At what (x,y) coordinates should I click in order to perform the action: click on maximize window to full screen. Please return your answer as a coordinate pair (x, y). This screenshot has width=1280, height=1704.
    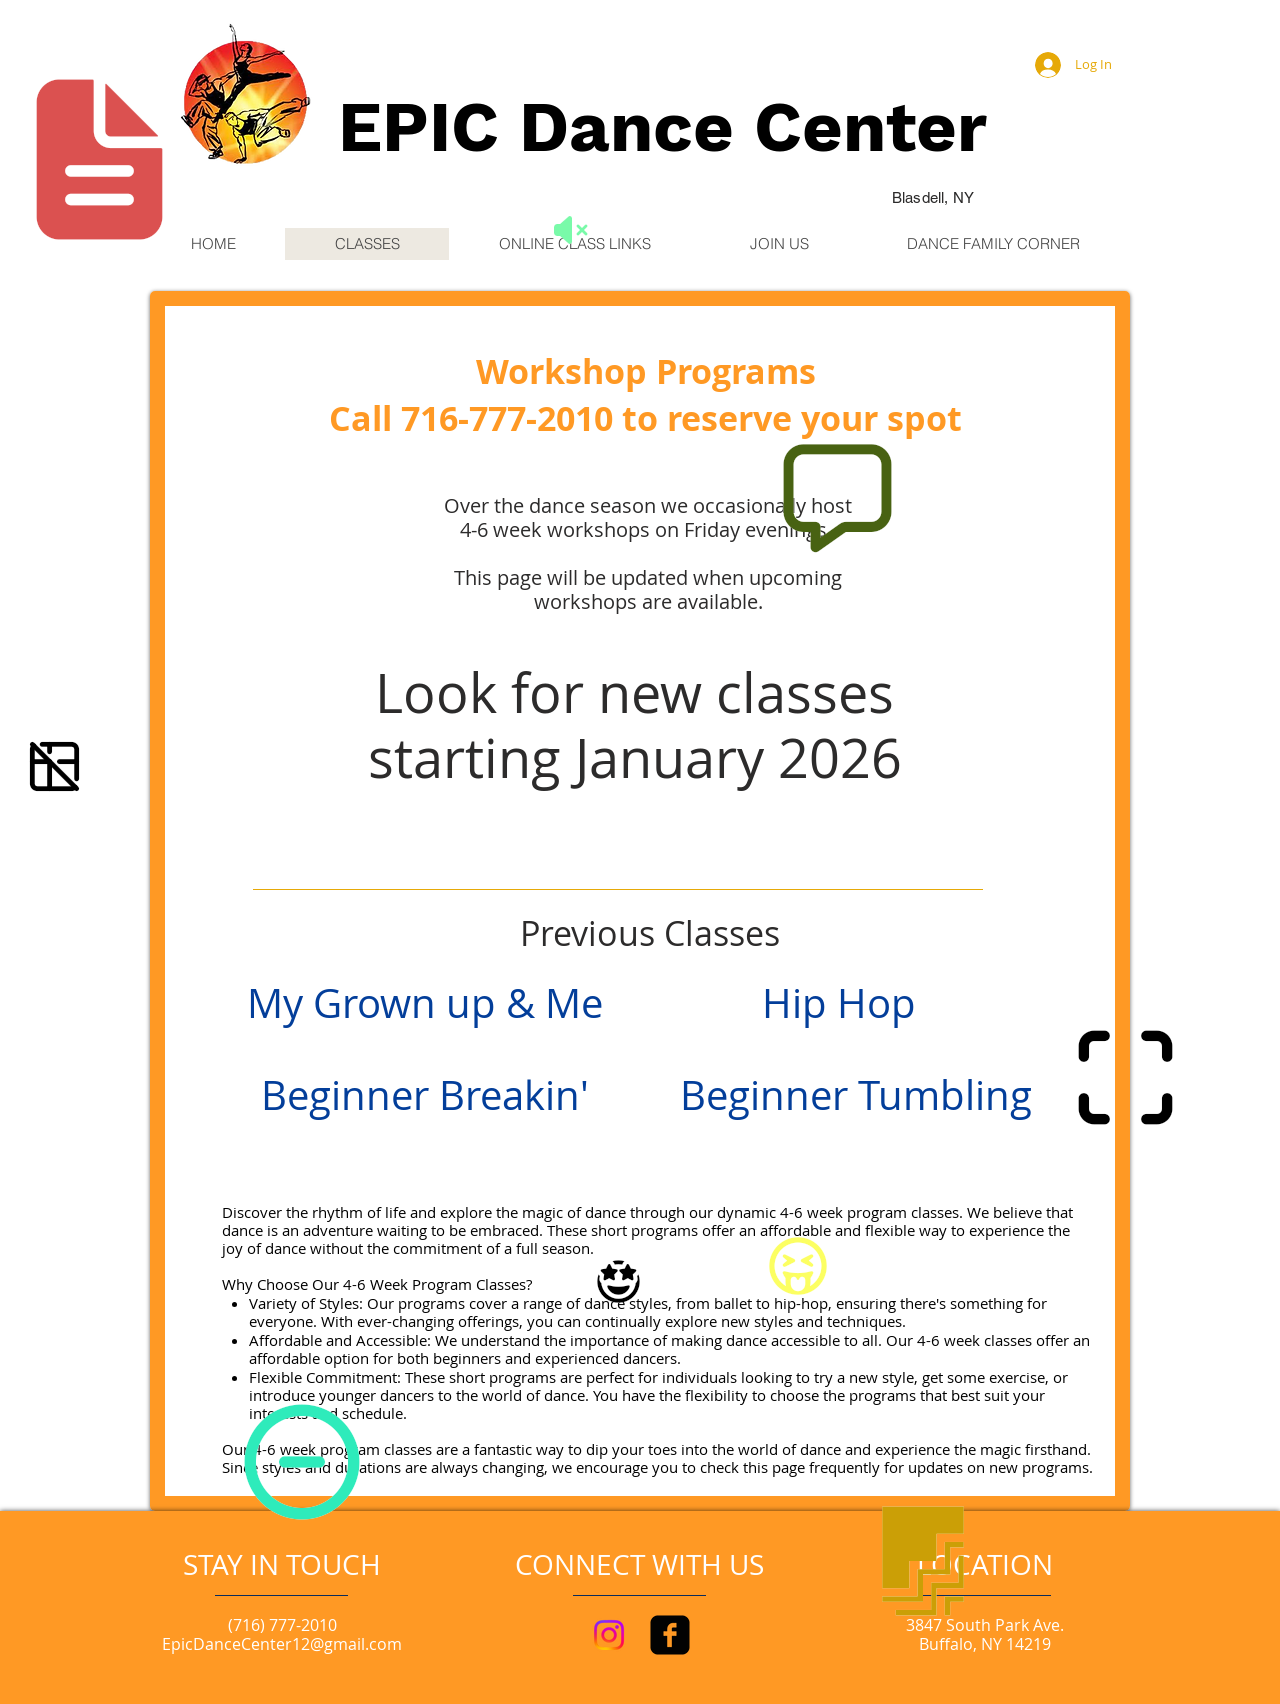
    Looking at the image, I should click on (1125, 1077).